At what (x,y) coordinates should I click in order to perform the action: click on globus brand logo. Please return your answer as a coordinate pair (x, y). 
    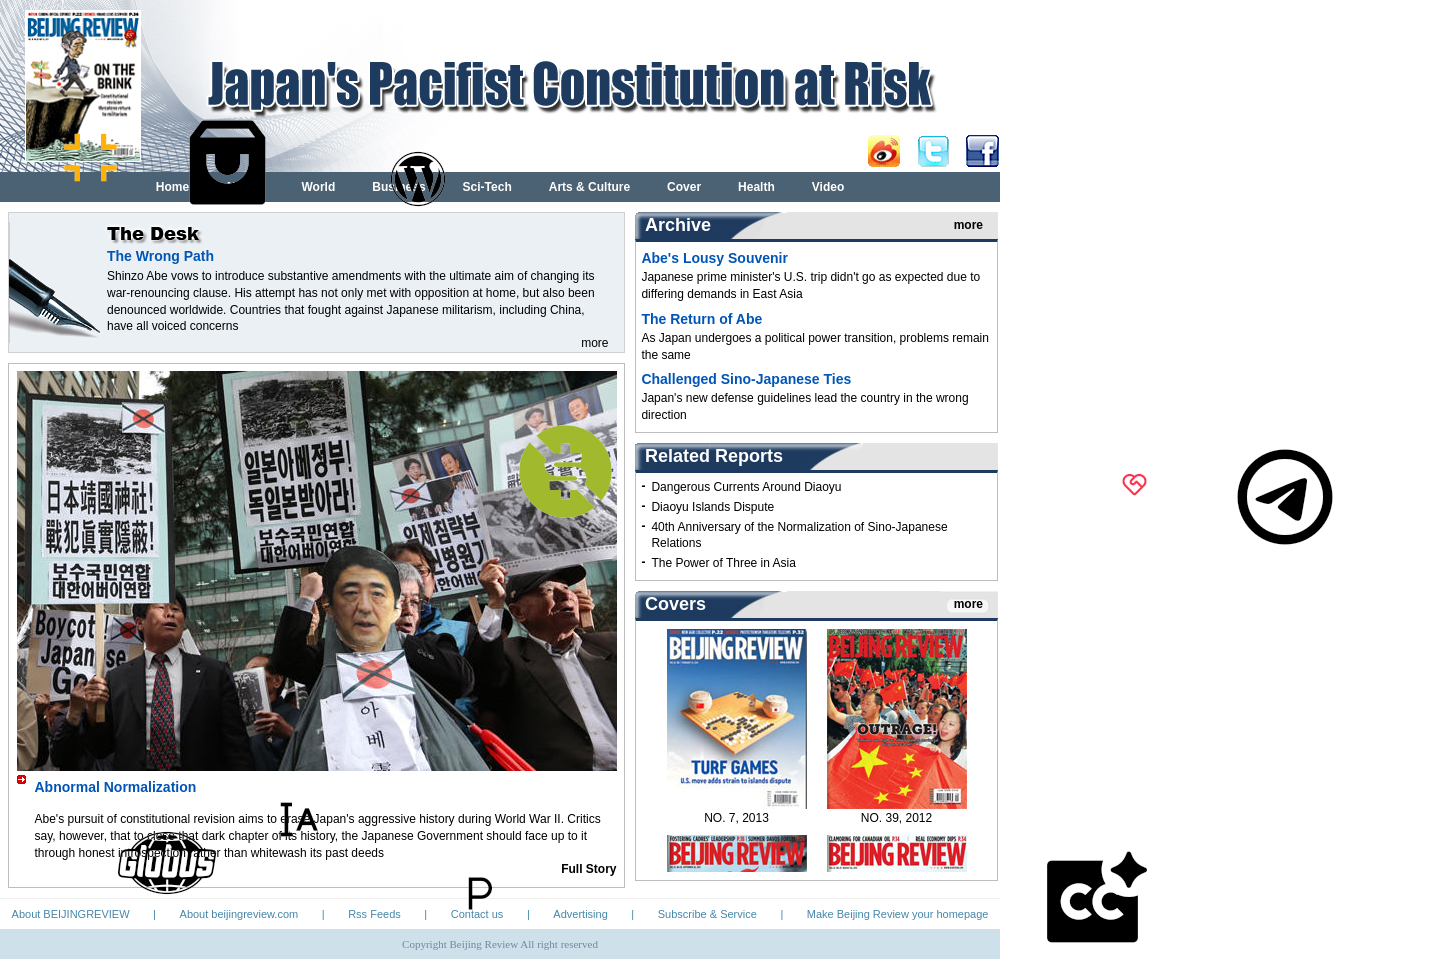
    Looking at the image, I should click on (167, 863).